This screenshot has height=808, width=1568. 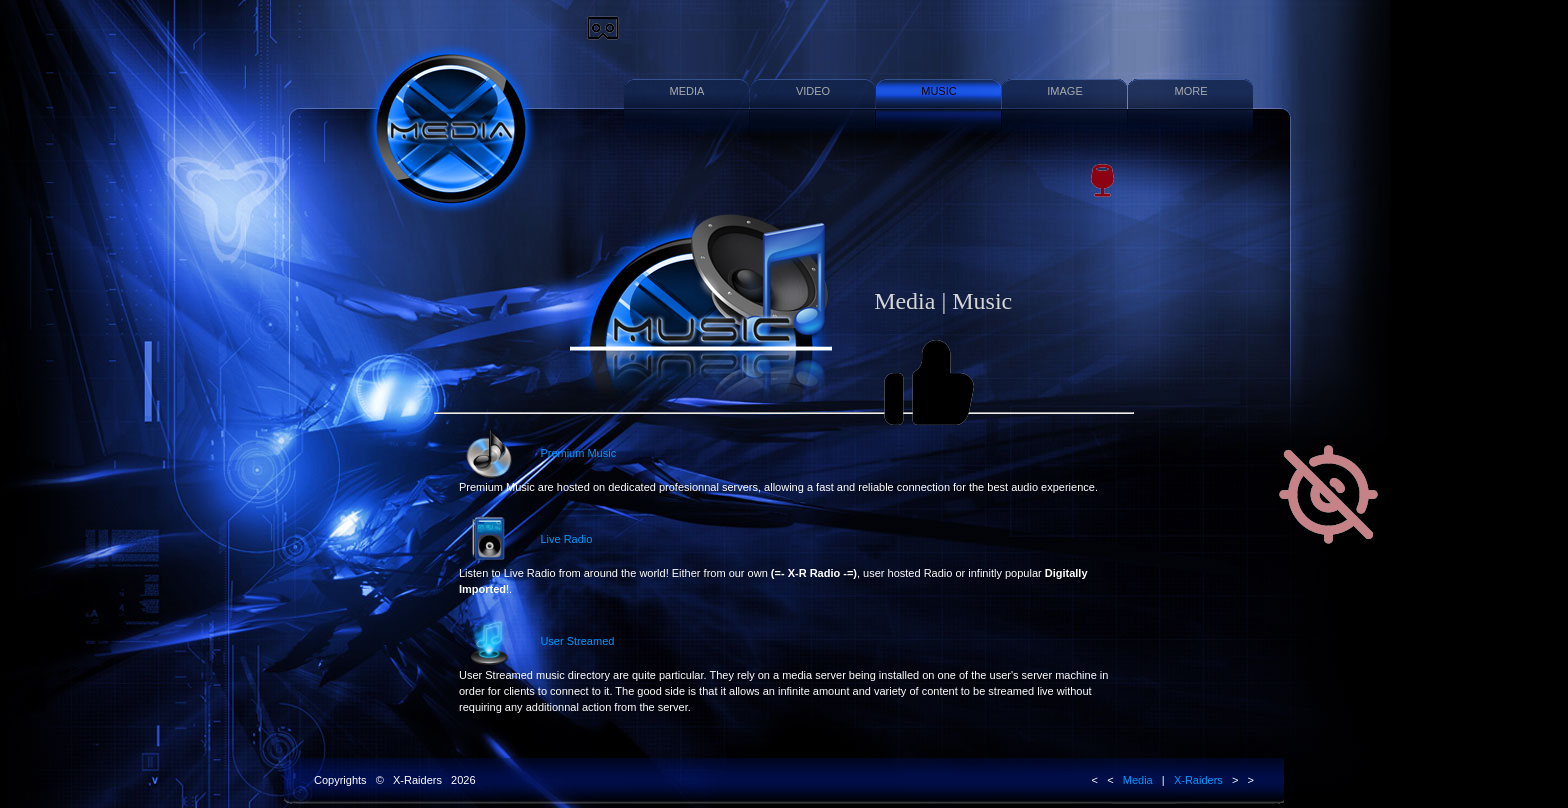 I want to click on location services disabled, so click(x=1328, y=494).